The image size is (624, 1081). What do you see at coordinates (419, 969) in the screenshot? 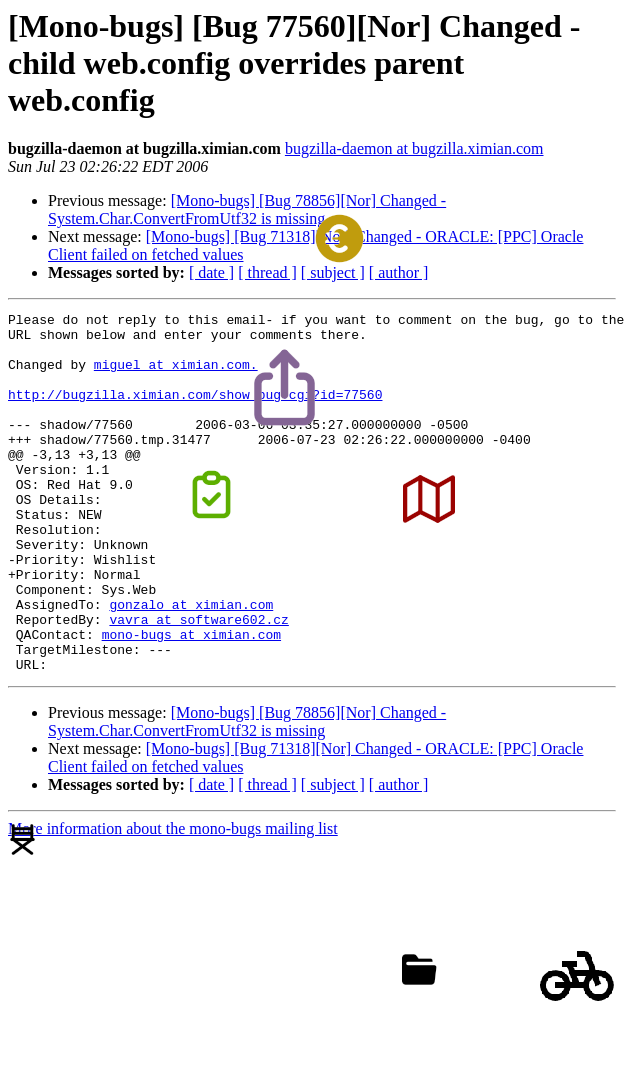
I see `an open folder in a file browser` at bounding box center [419, 969].